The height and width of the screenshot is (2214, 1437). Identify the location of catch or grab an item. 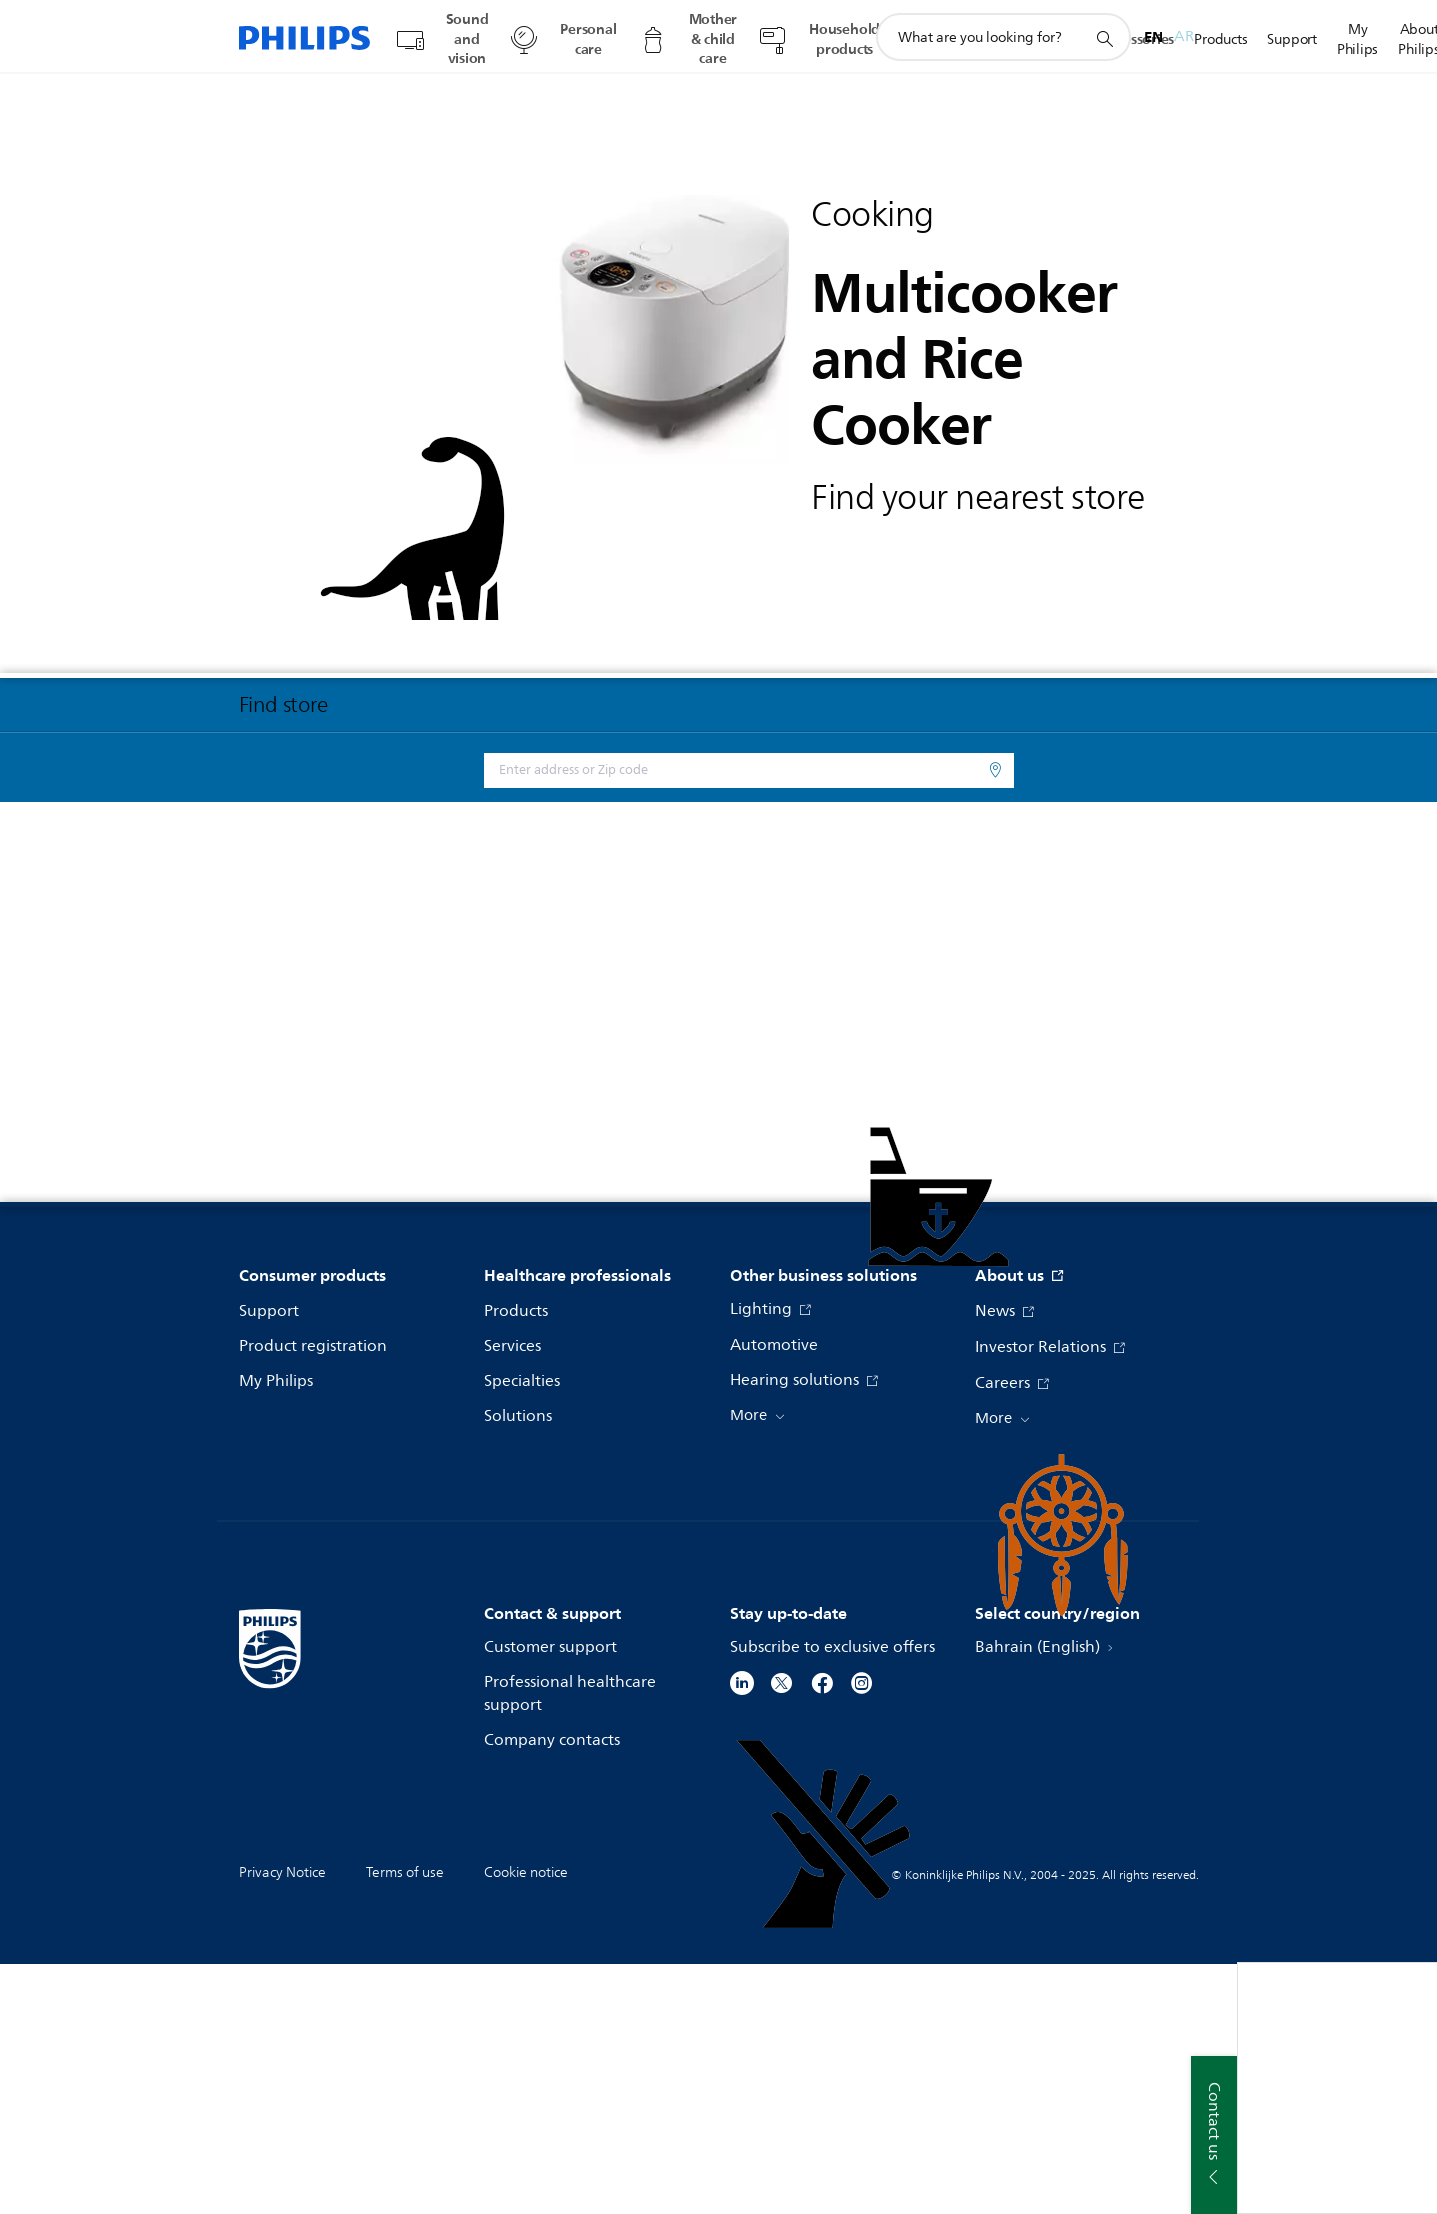
(823, 1834).